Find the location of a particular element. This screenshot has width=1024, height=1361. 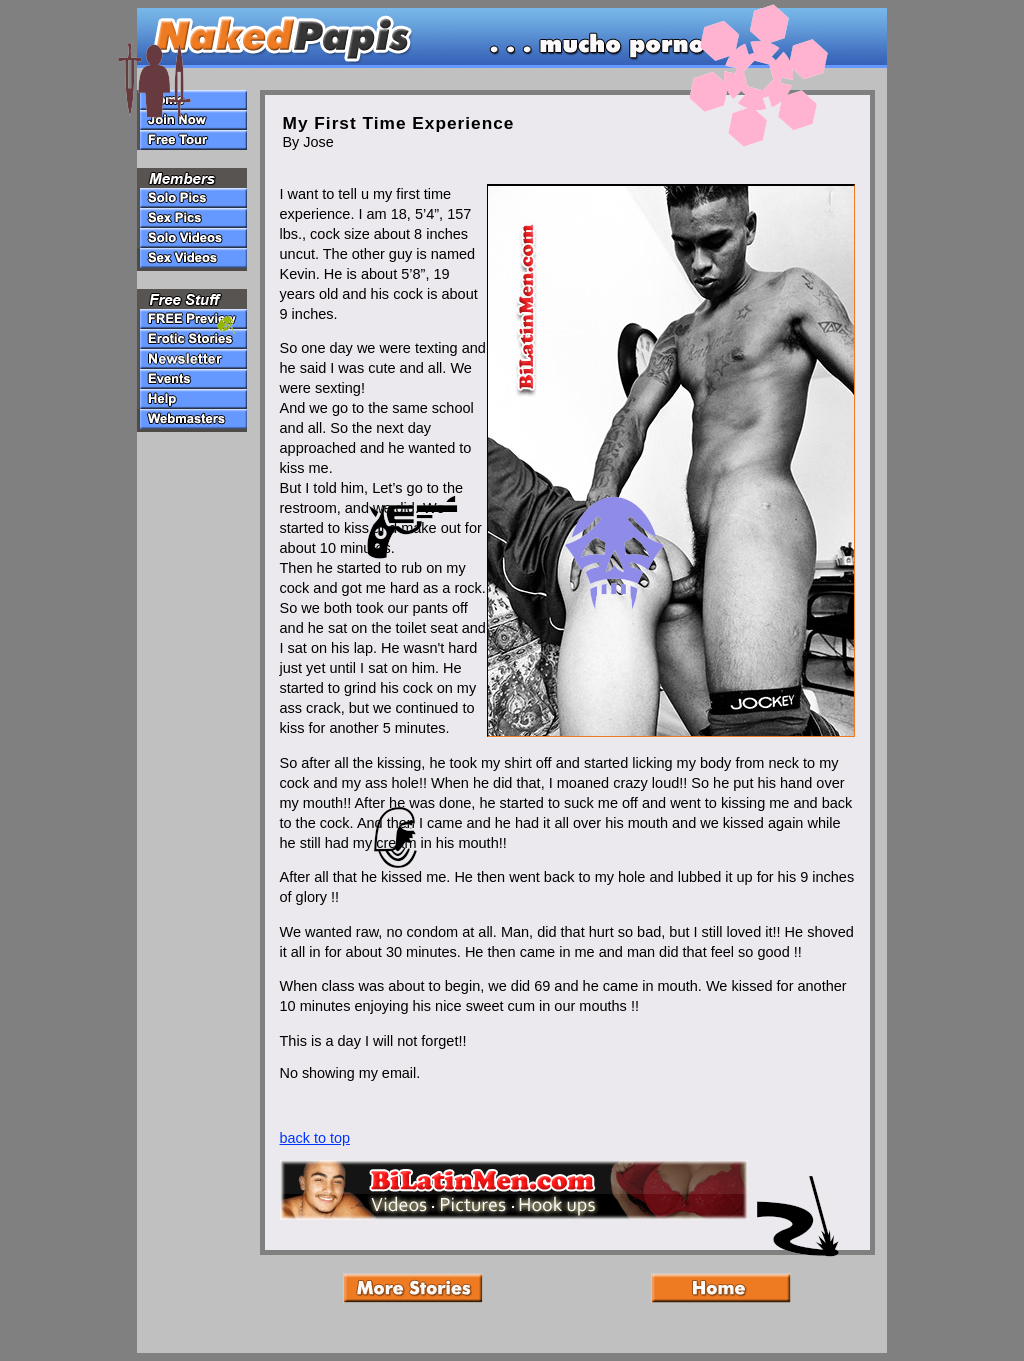

set or place a trap in-game is located at coordinates (226, 325).